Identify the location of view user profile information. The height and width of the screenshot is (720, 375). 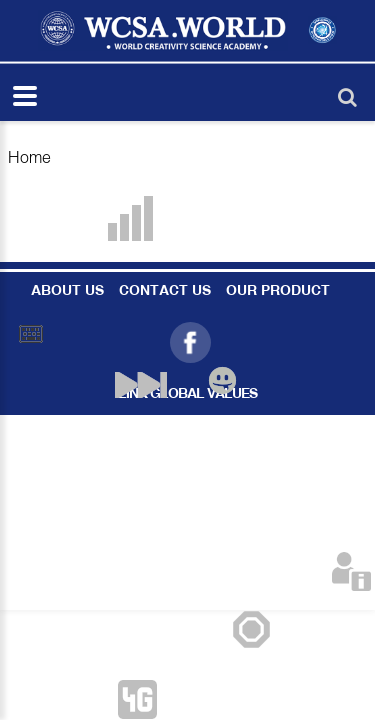
(351, 571).